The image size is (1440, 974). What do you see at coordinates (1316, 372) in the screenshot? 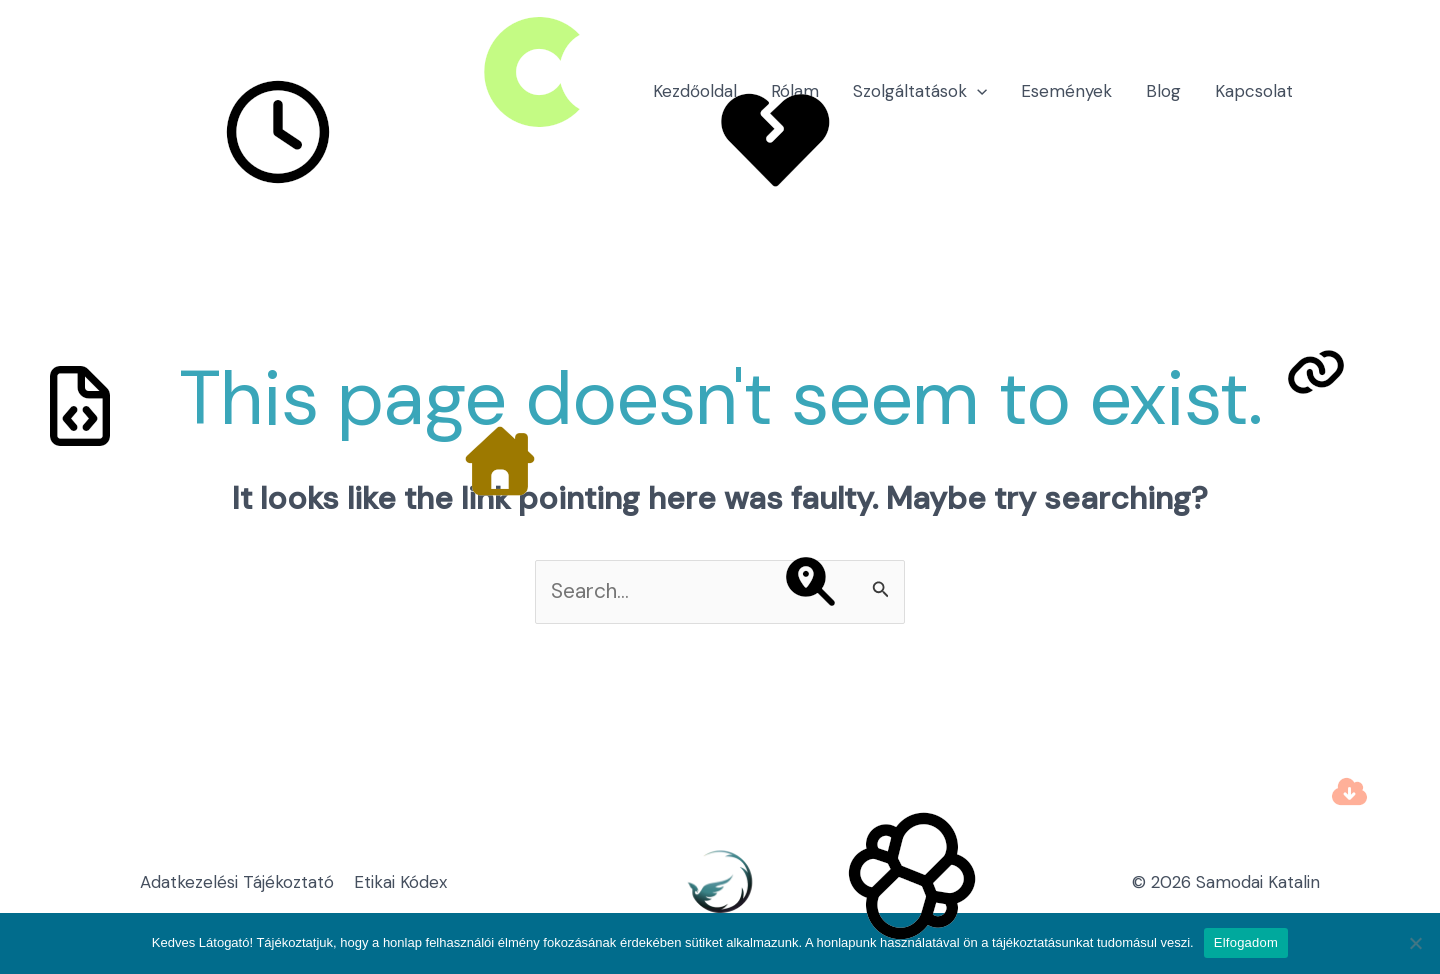
I see `copy or share a link` at bounding box center [1316, 372].